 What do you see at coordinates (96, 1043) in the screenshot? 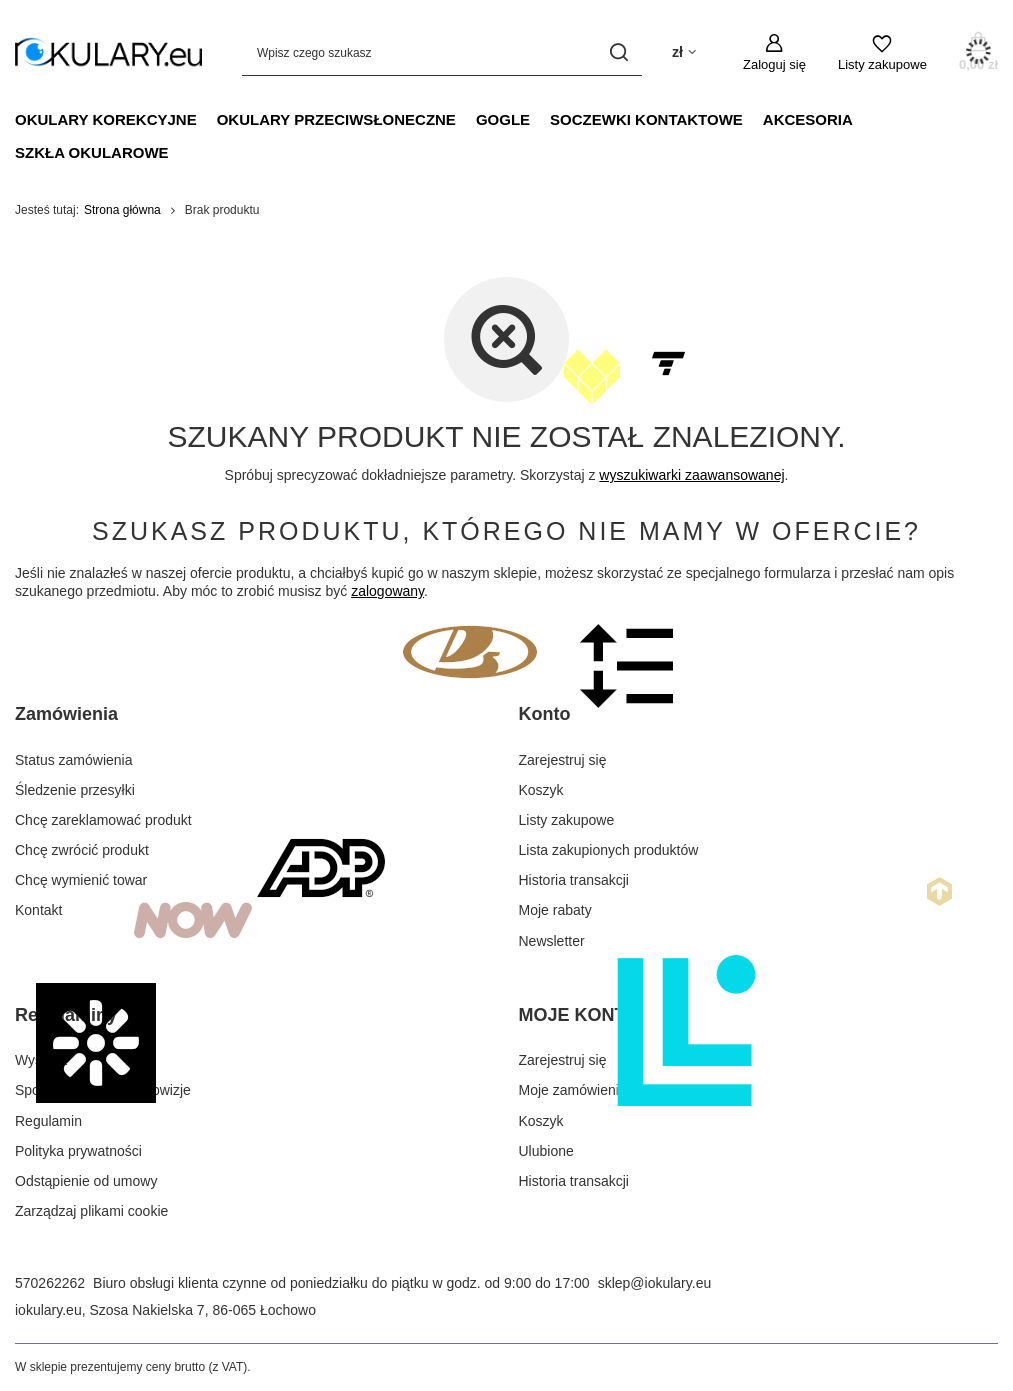
I see `kentico CMS platform logo` at bounding box center [96, 1043].